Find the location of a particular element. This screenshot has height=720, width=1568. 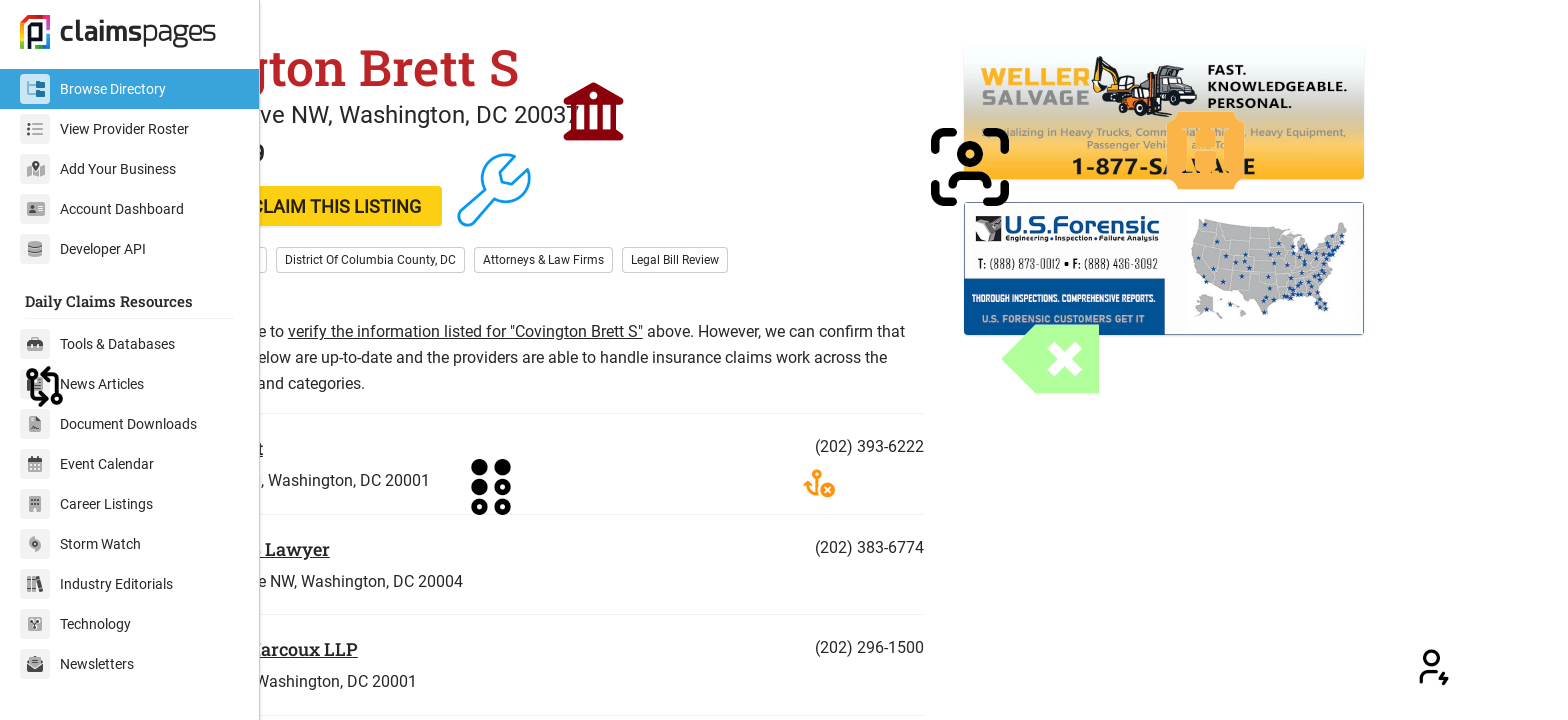

access settings or configuration options is located at coordinates (494, 190).